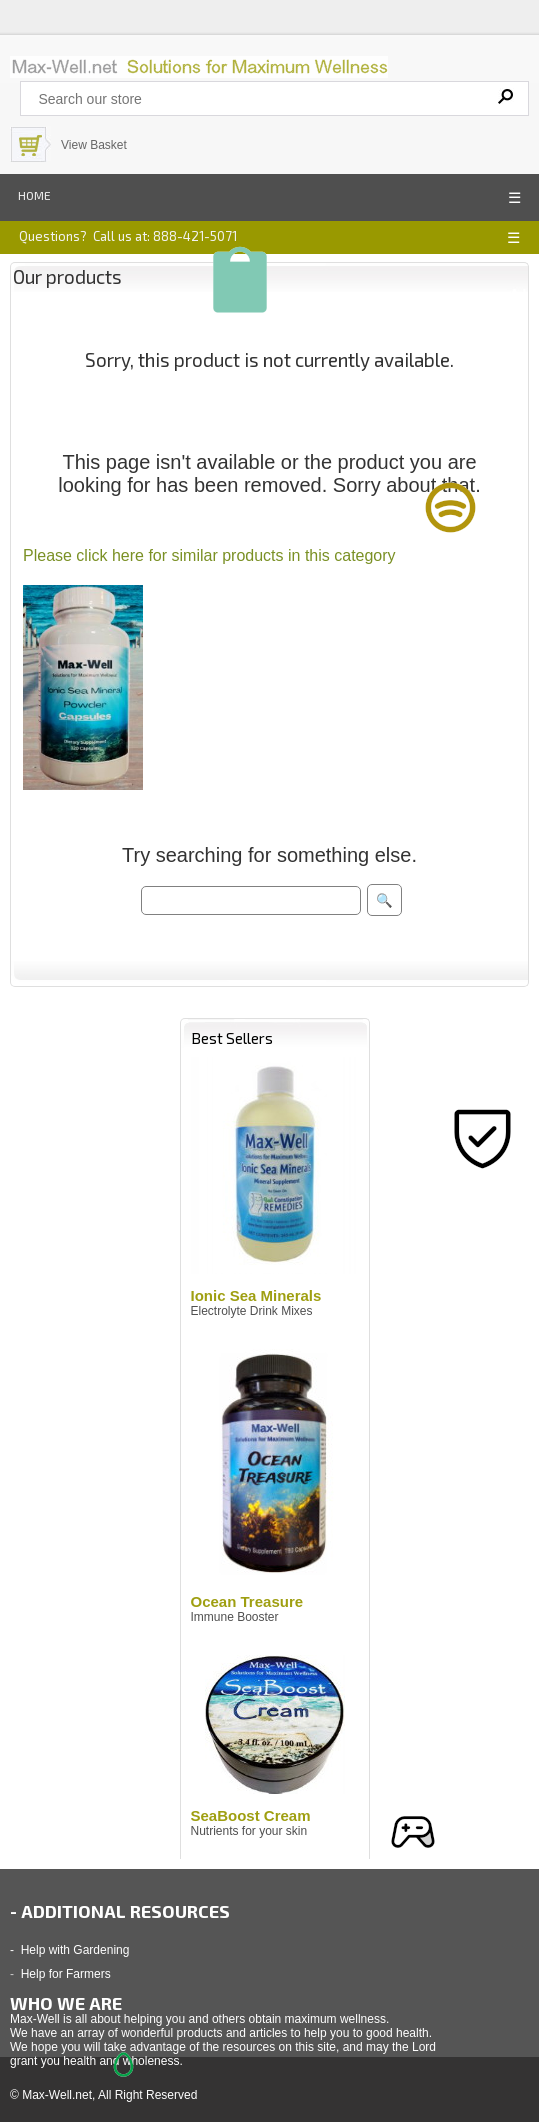 Image resolution: width=539 pixels, height=2122 pixels. I want to click on indicates egg or egg-containing ingredients in food items, so click(123, 2064).